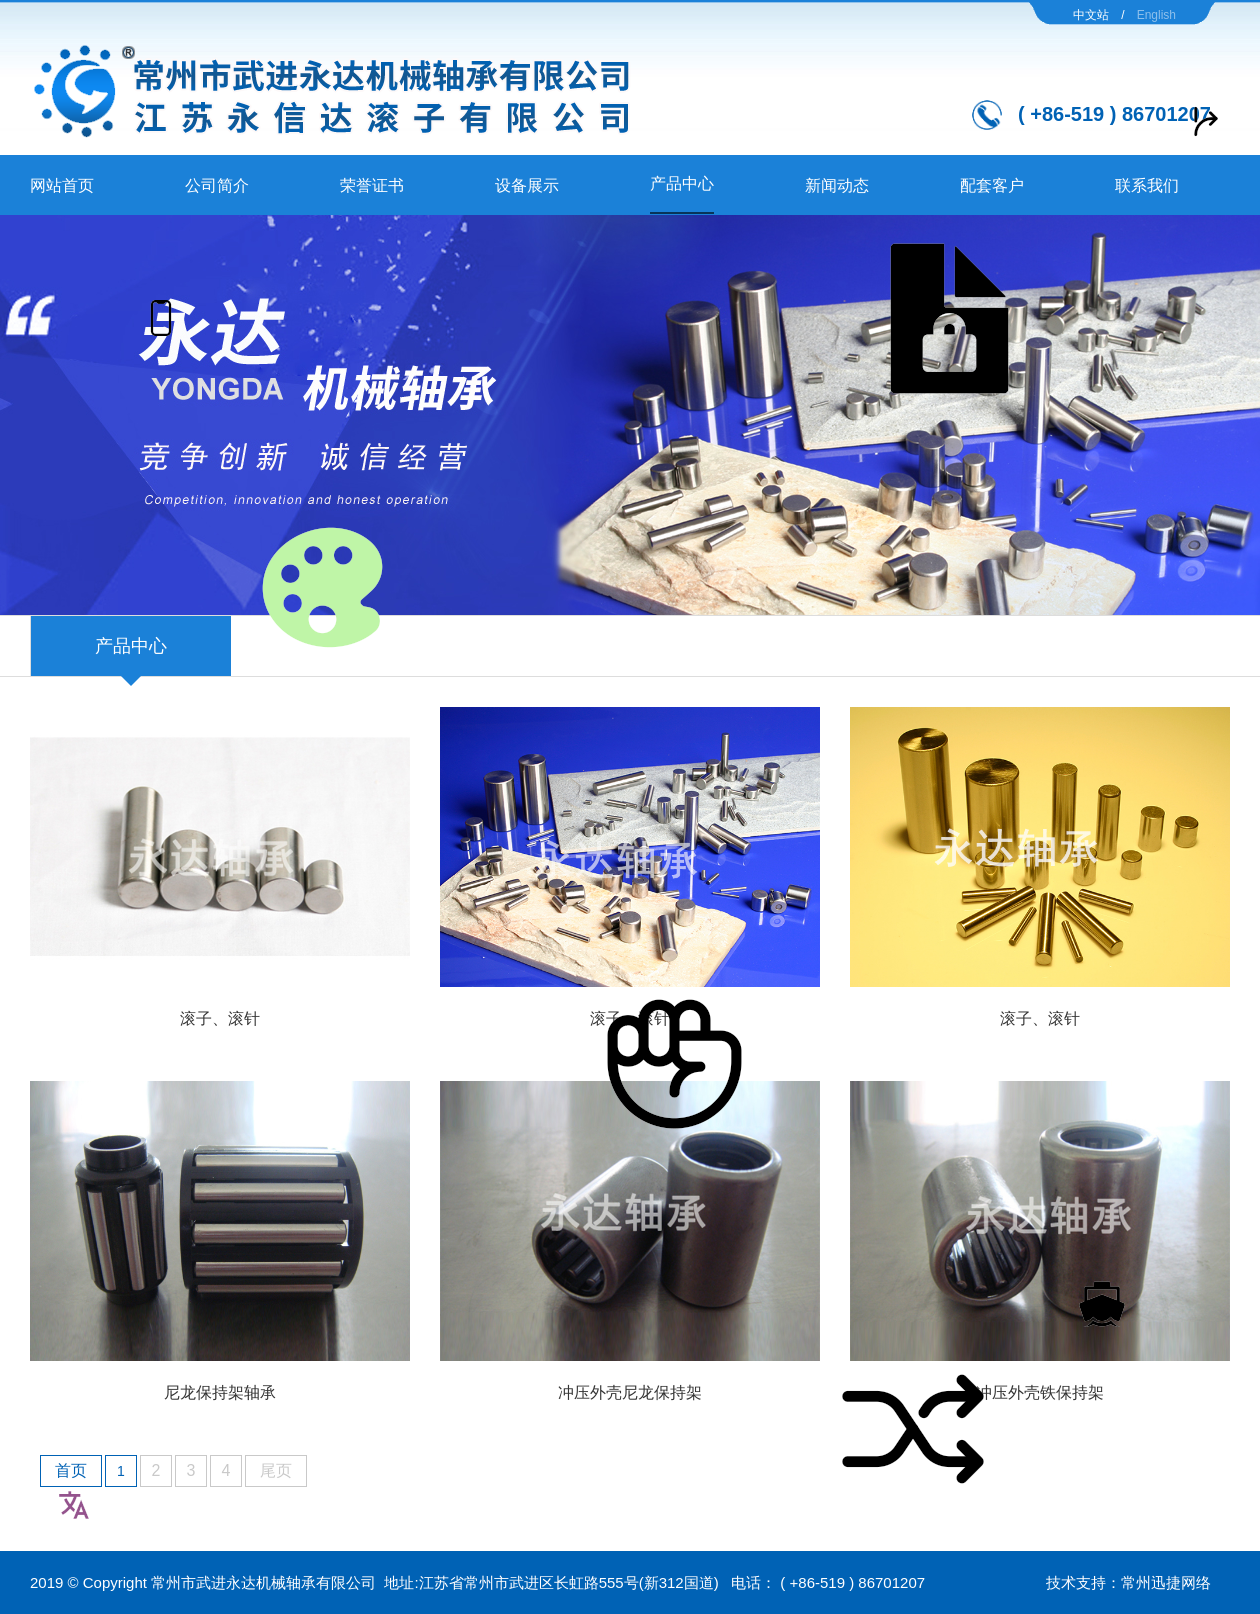 The width and height of the screenshot is (1260, 1614). What do you see at coordinates (1204, 121) in the screenshot?
I see `take the next right turn` at bounding box center [1204, 121].